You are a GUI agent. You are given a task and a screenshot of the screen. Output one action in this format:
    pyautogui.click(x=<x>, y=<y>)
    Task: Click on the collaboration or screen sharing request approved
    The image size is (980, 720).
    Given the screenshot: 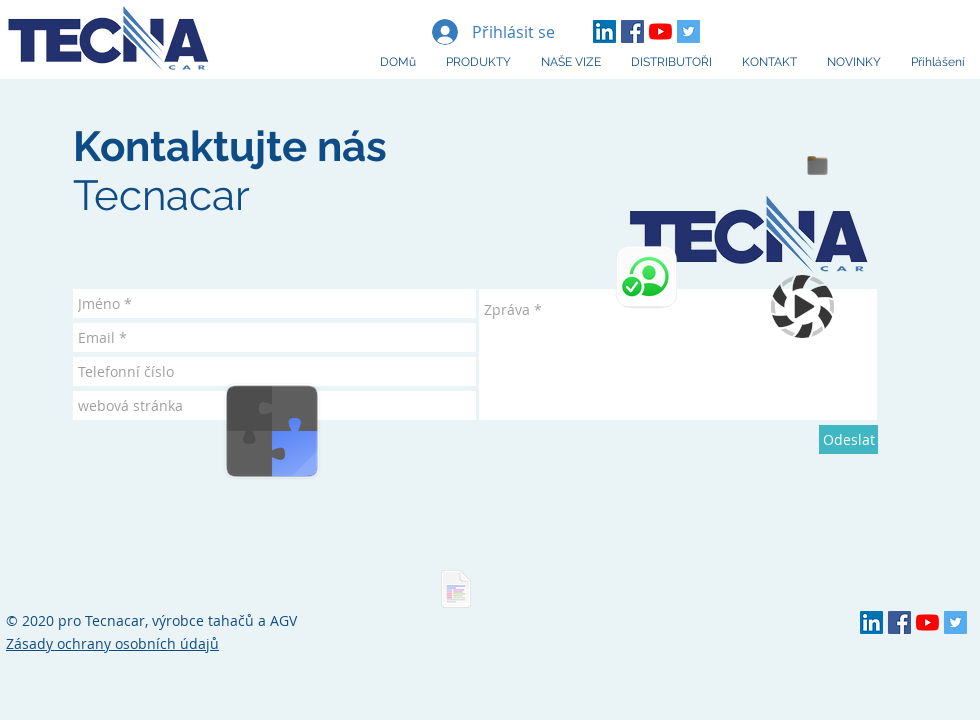 What is the action you would take?
    pyautogui.click(x=646, y=276)
    